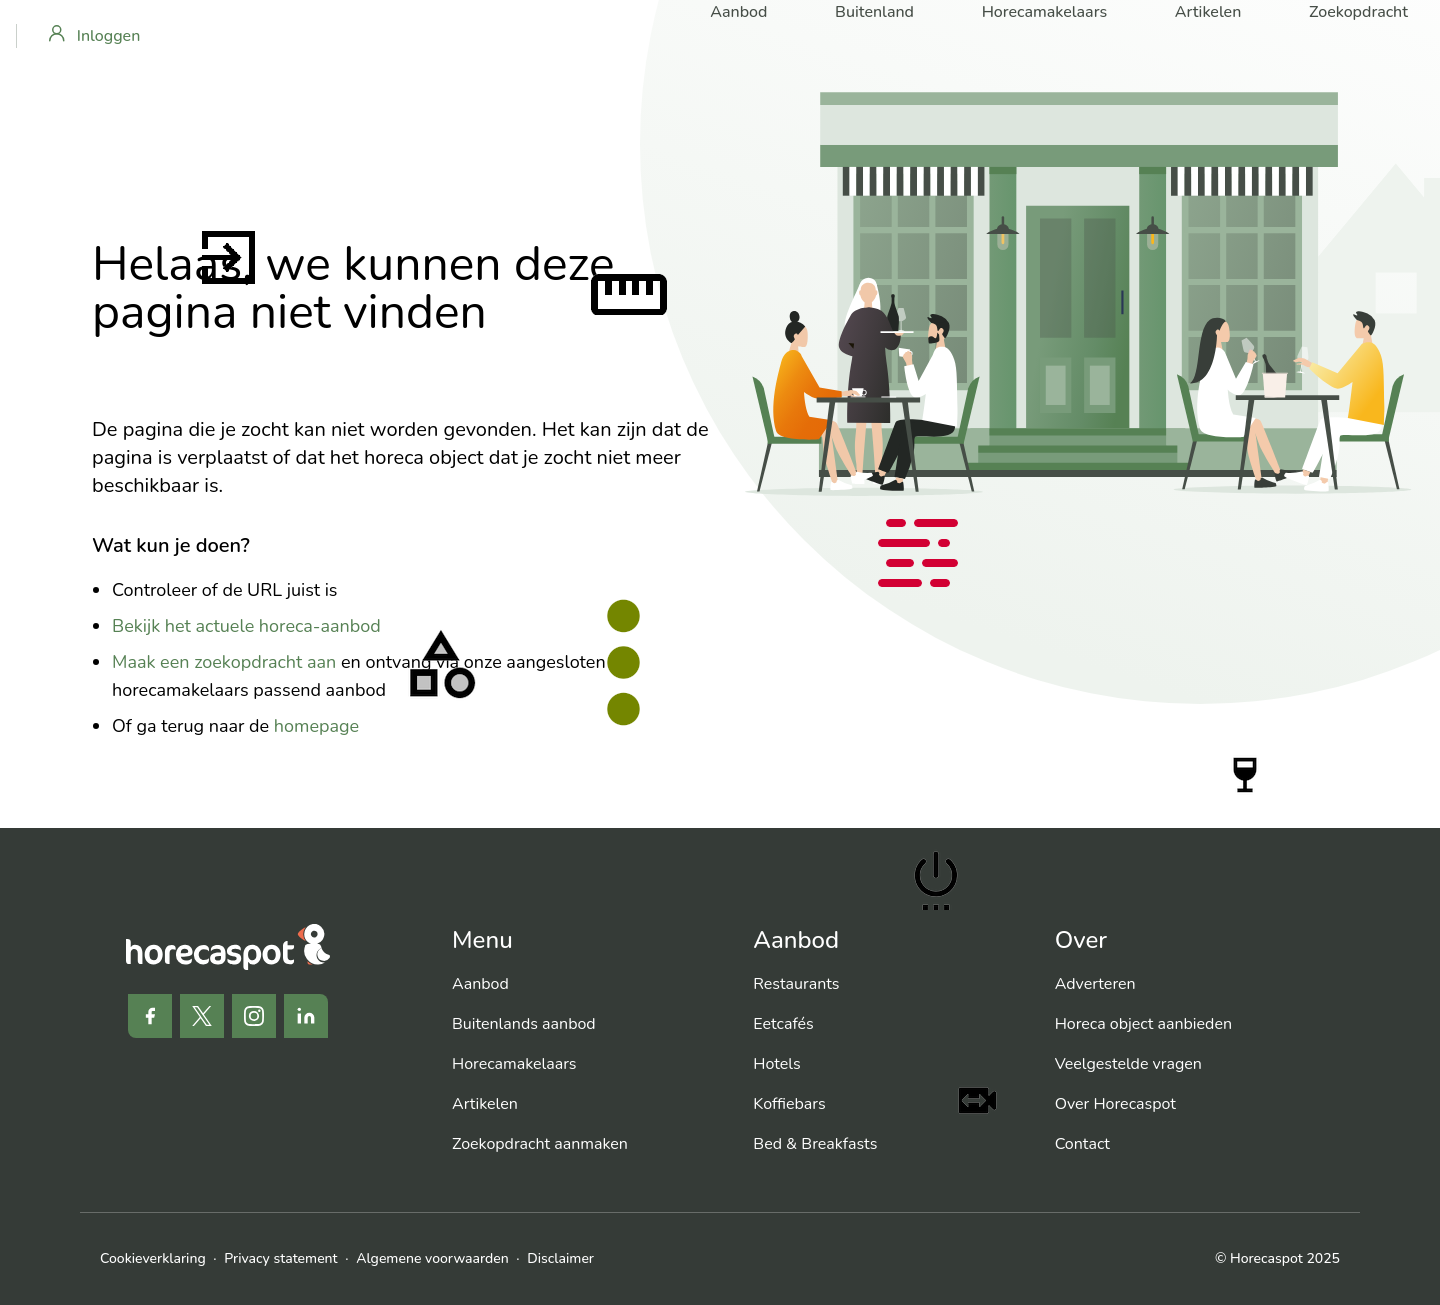 Image resolution: width=1440 pixels, height=1305 pixels. Describe the element at coordinates (936, 878) in the screenshot. I see `access power or shutdown settings` at that location.